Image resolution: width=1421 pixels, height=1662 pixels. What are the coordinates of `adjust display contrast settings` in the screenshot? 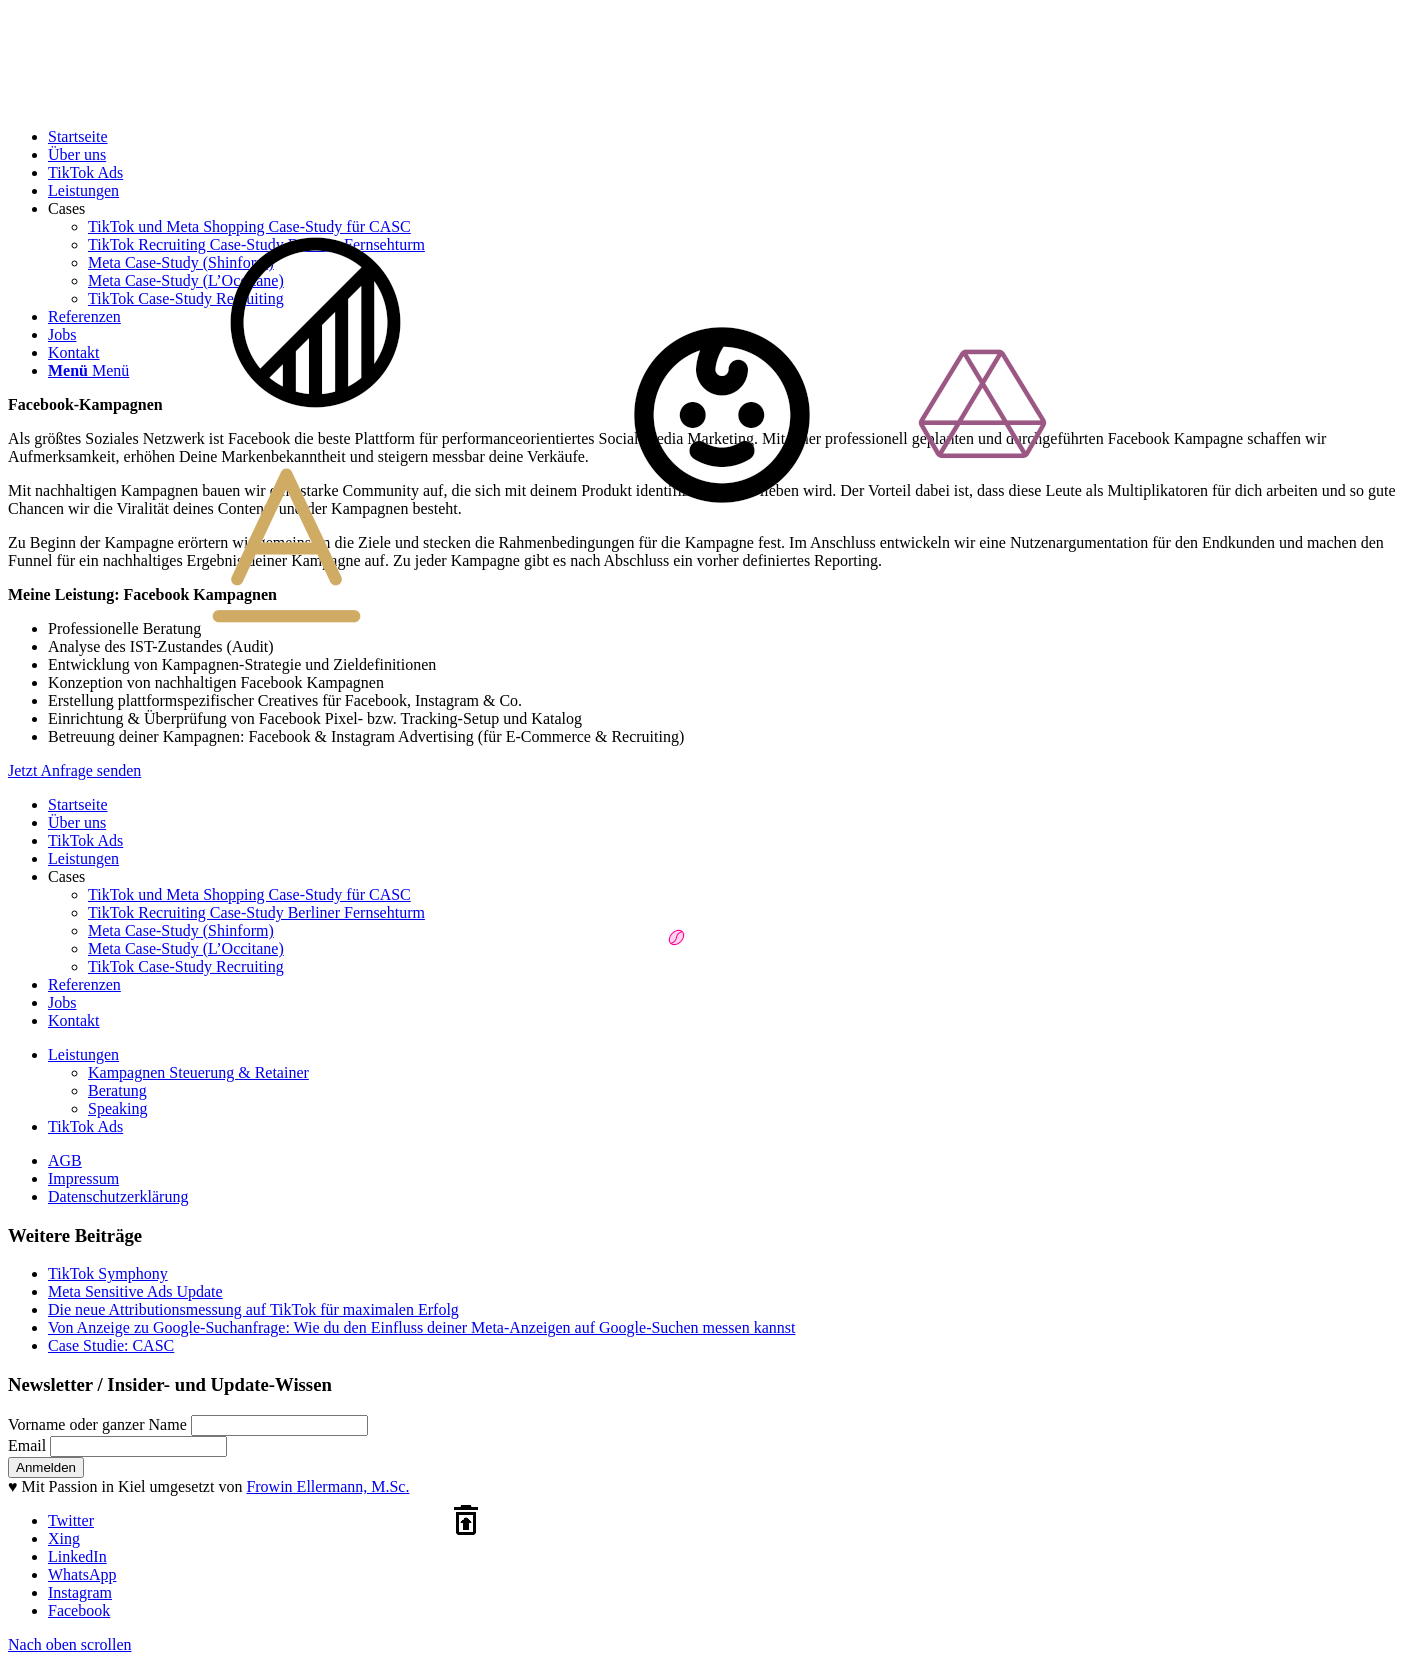 It's located at (315, 322).